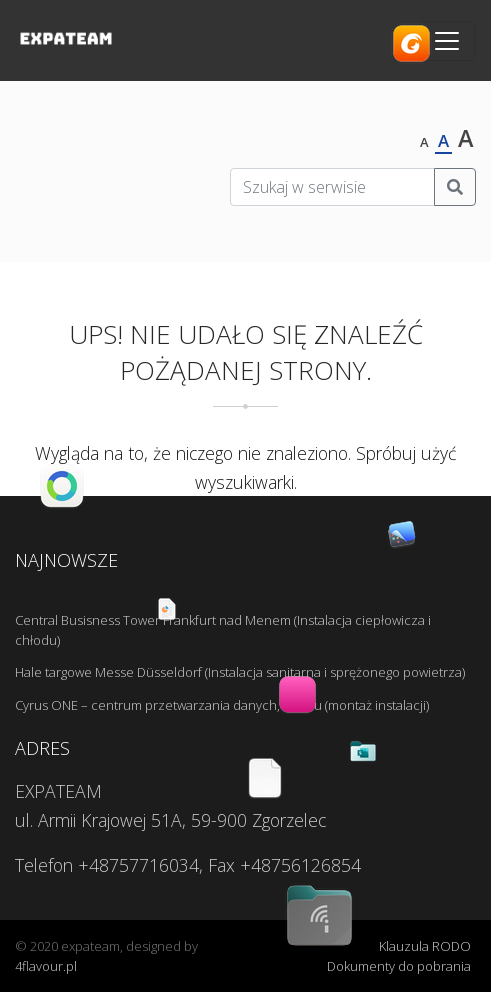 Image resolution: width=491 pixels, height=992 pixels. Describe the element at coordinates (297, 694) in the screenshot. I see `blank app icon template for customization` at that location.